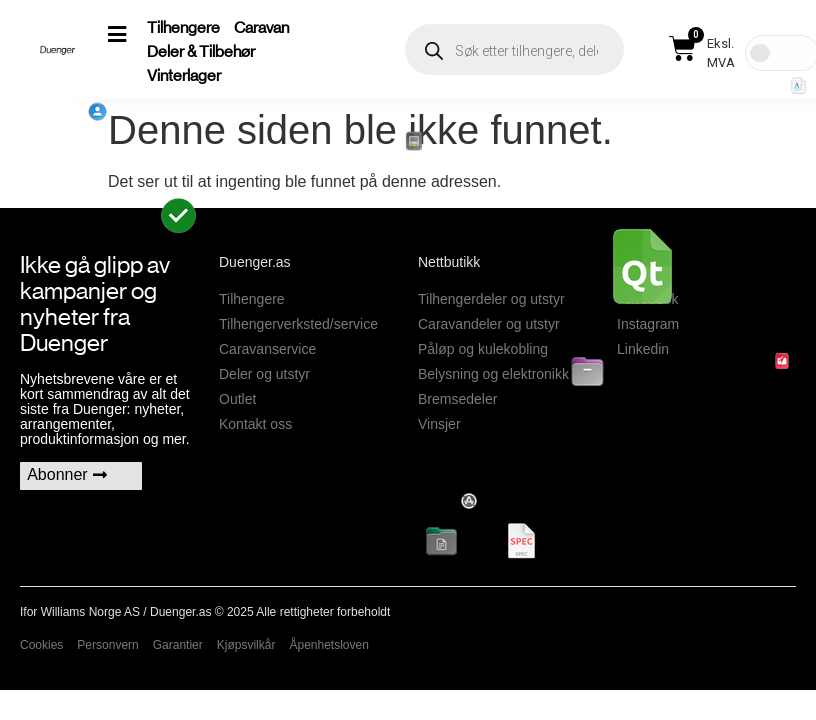 Image resolution: width=816 pixels, height=720 pixels. Describe the element at coordinates (521, 541) in the screenshot. I see `an RPM spec file used for building Linux packages` at that location.